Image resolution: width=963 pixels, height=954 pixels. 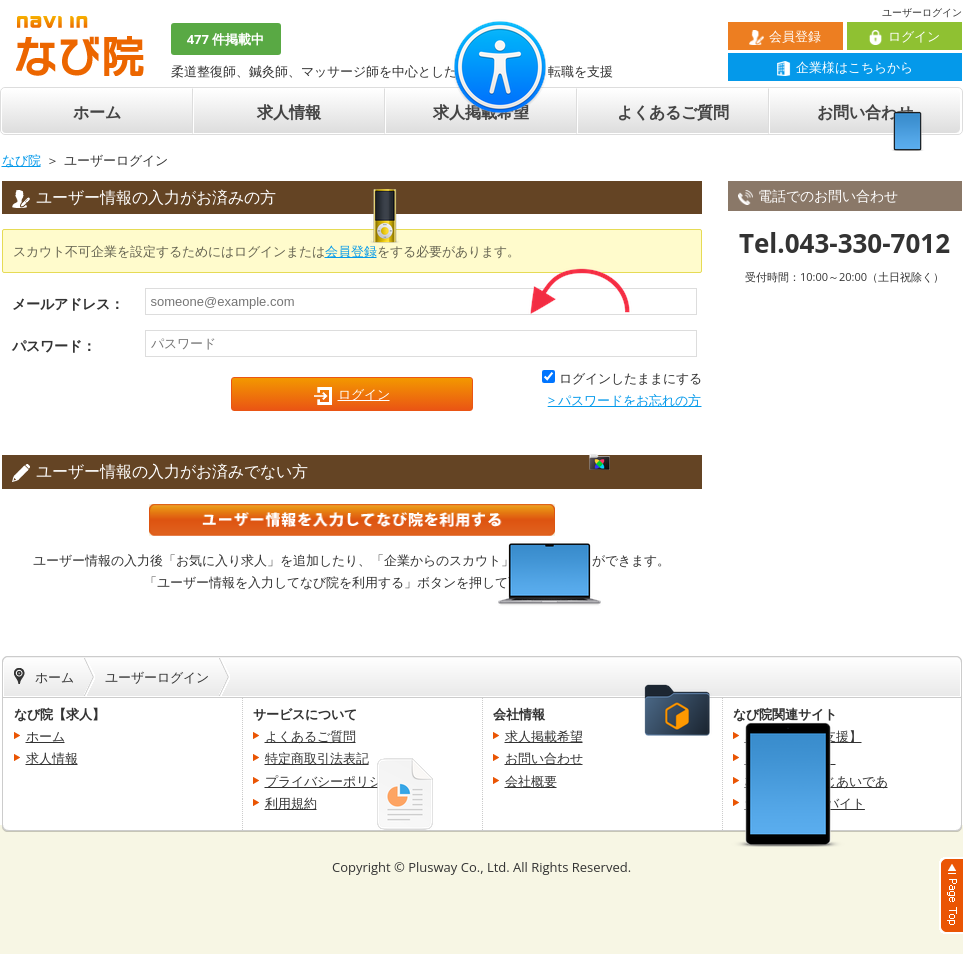 I want to click on iPad Pro device in connected devices list, so click(x=907, y=131).